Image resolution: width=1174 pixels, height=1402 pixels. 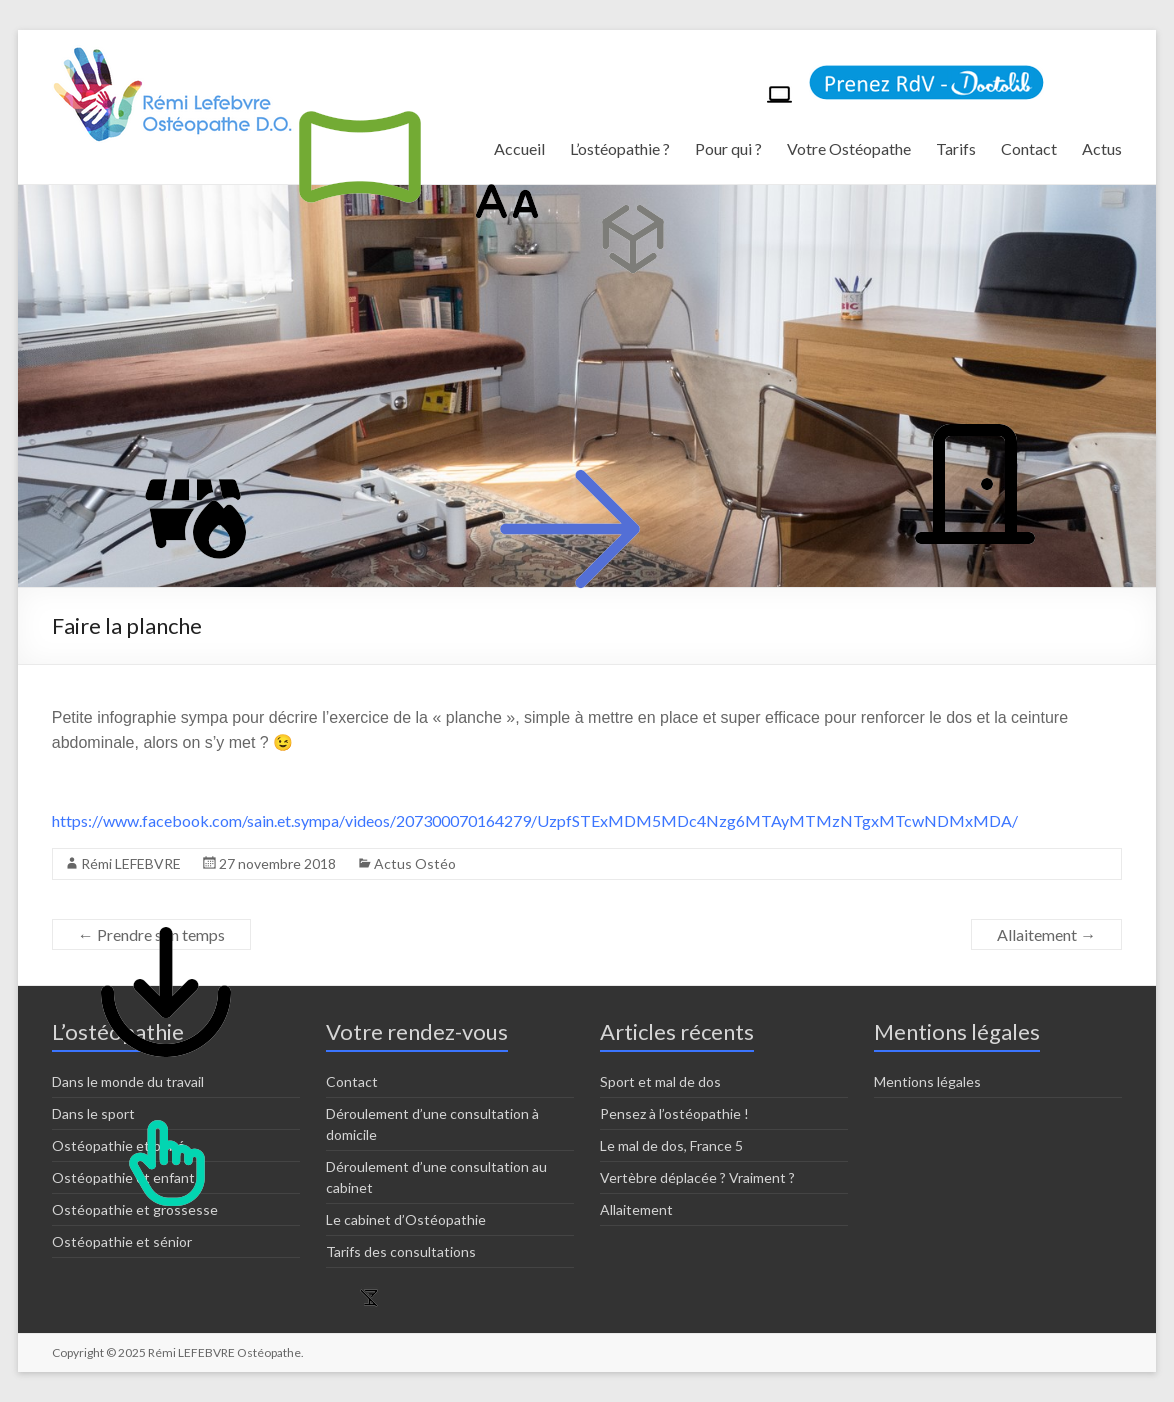 What do you see at coordinates (360, 157) in the screenshot?
I see `switch to panorama photo mode` at bounding box center [360, 157].